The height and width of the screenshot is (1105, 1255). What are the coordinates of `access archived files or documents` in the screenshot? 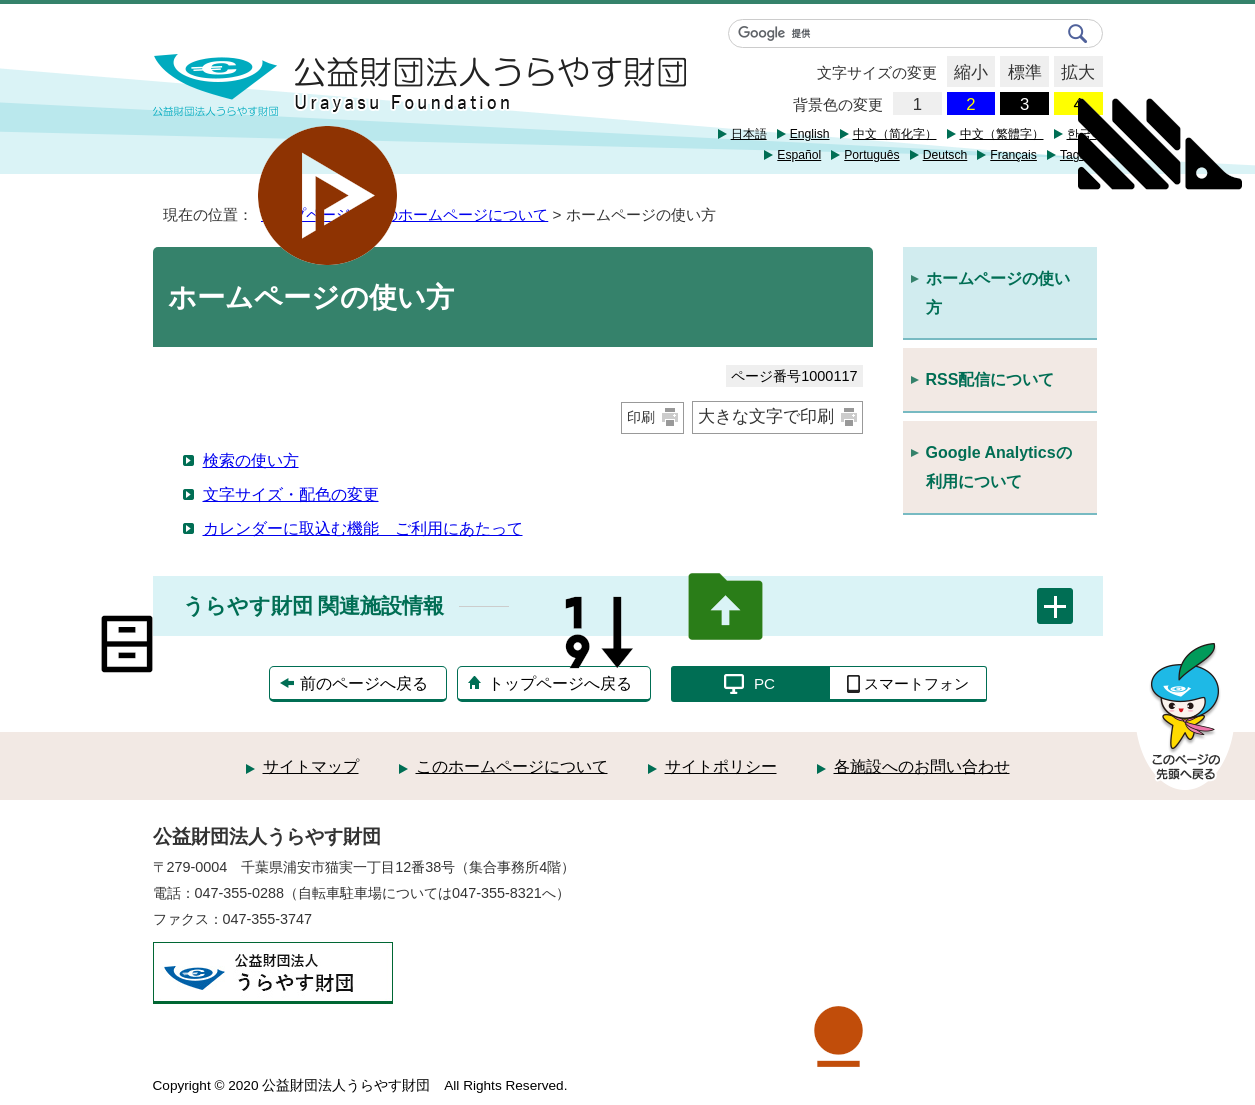 It's located at (127, 644).